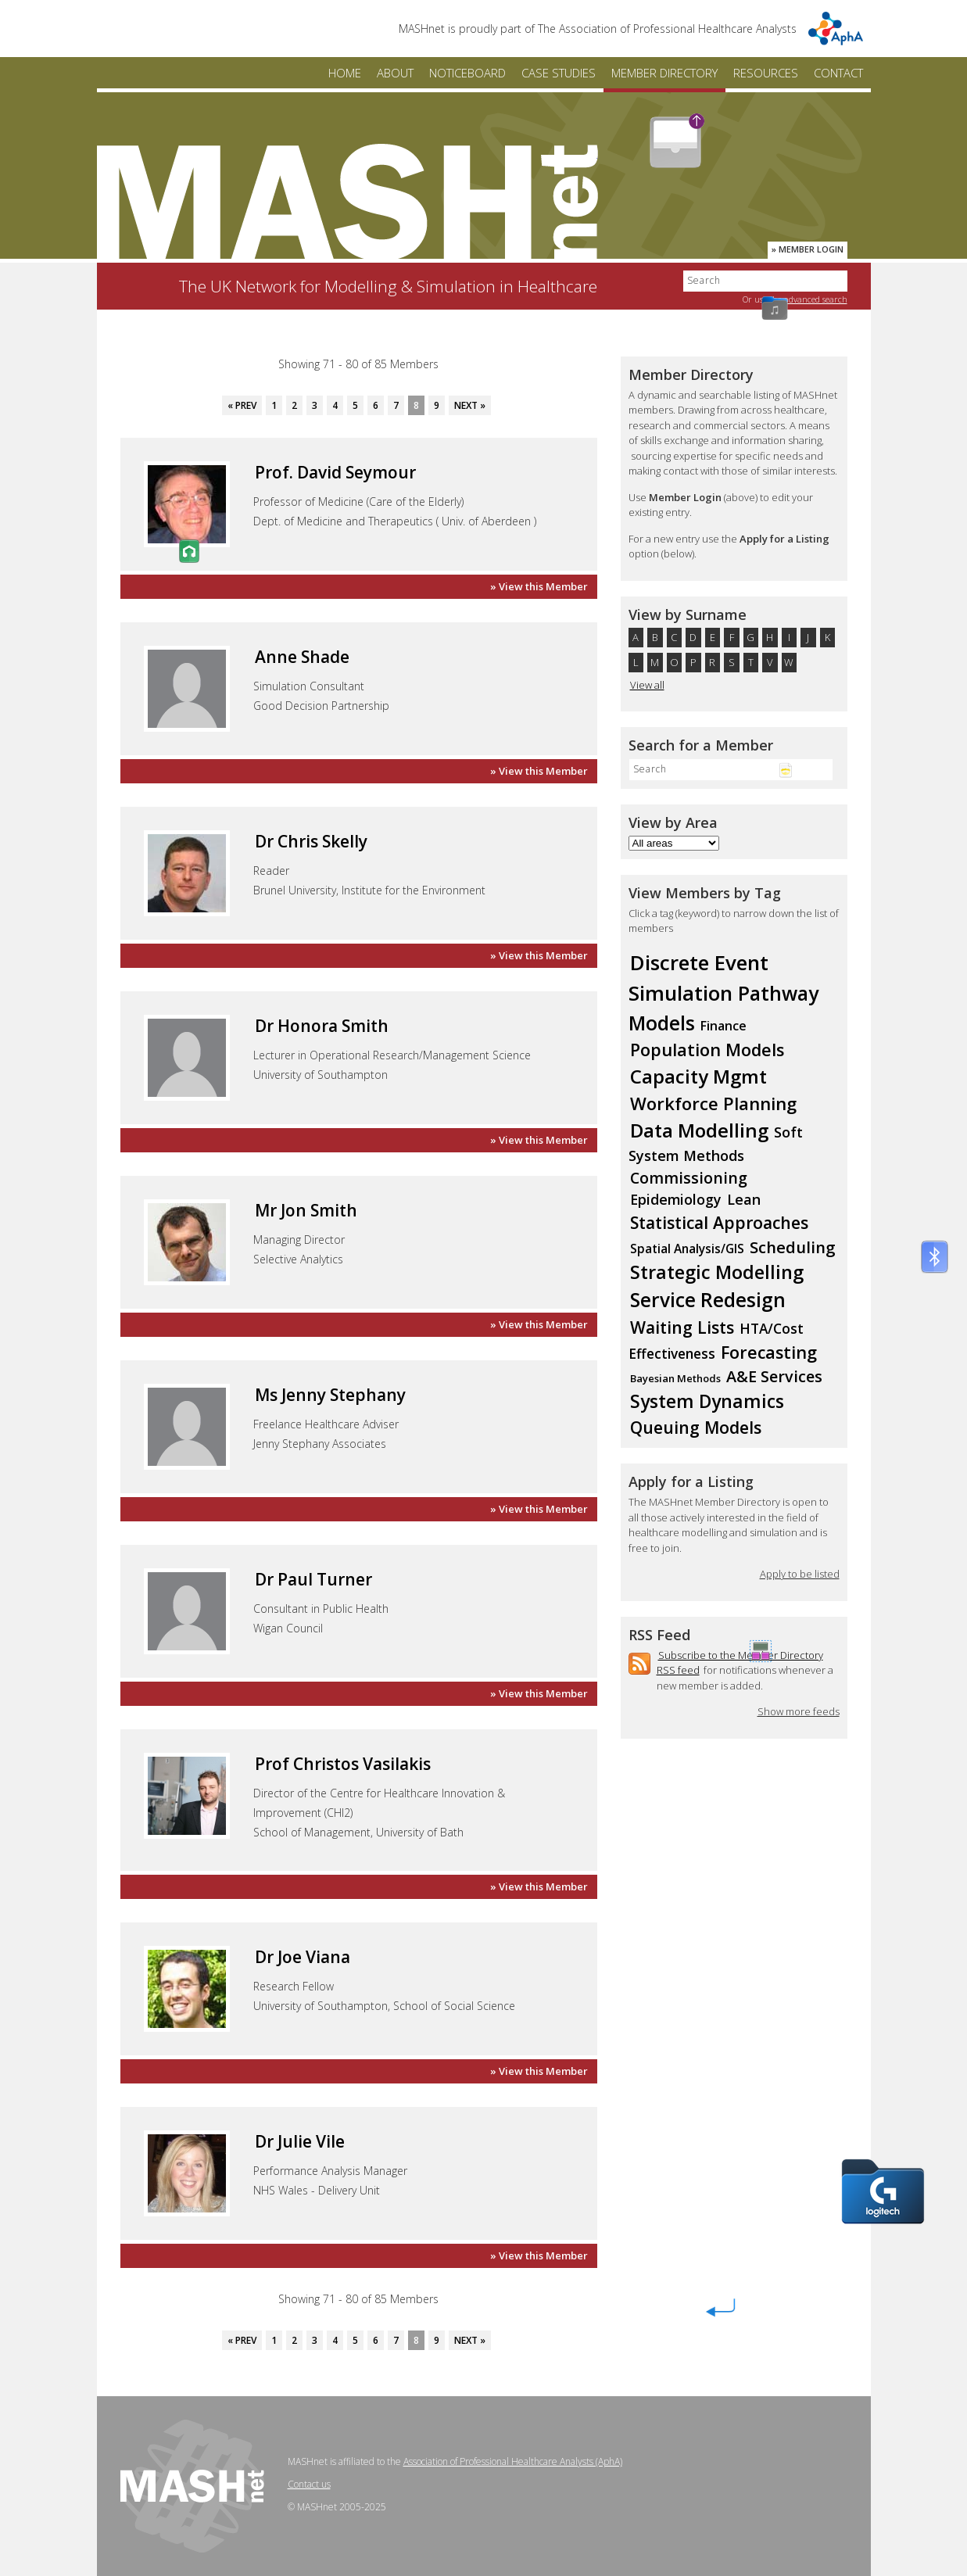 The height and width of the screenshot is (2576, 967). I want to click on view emails waiting to be sent, so click(675, 142).